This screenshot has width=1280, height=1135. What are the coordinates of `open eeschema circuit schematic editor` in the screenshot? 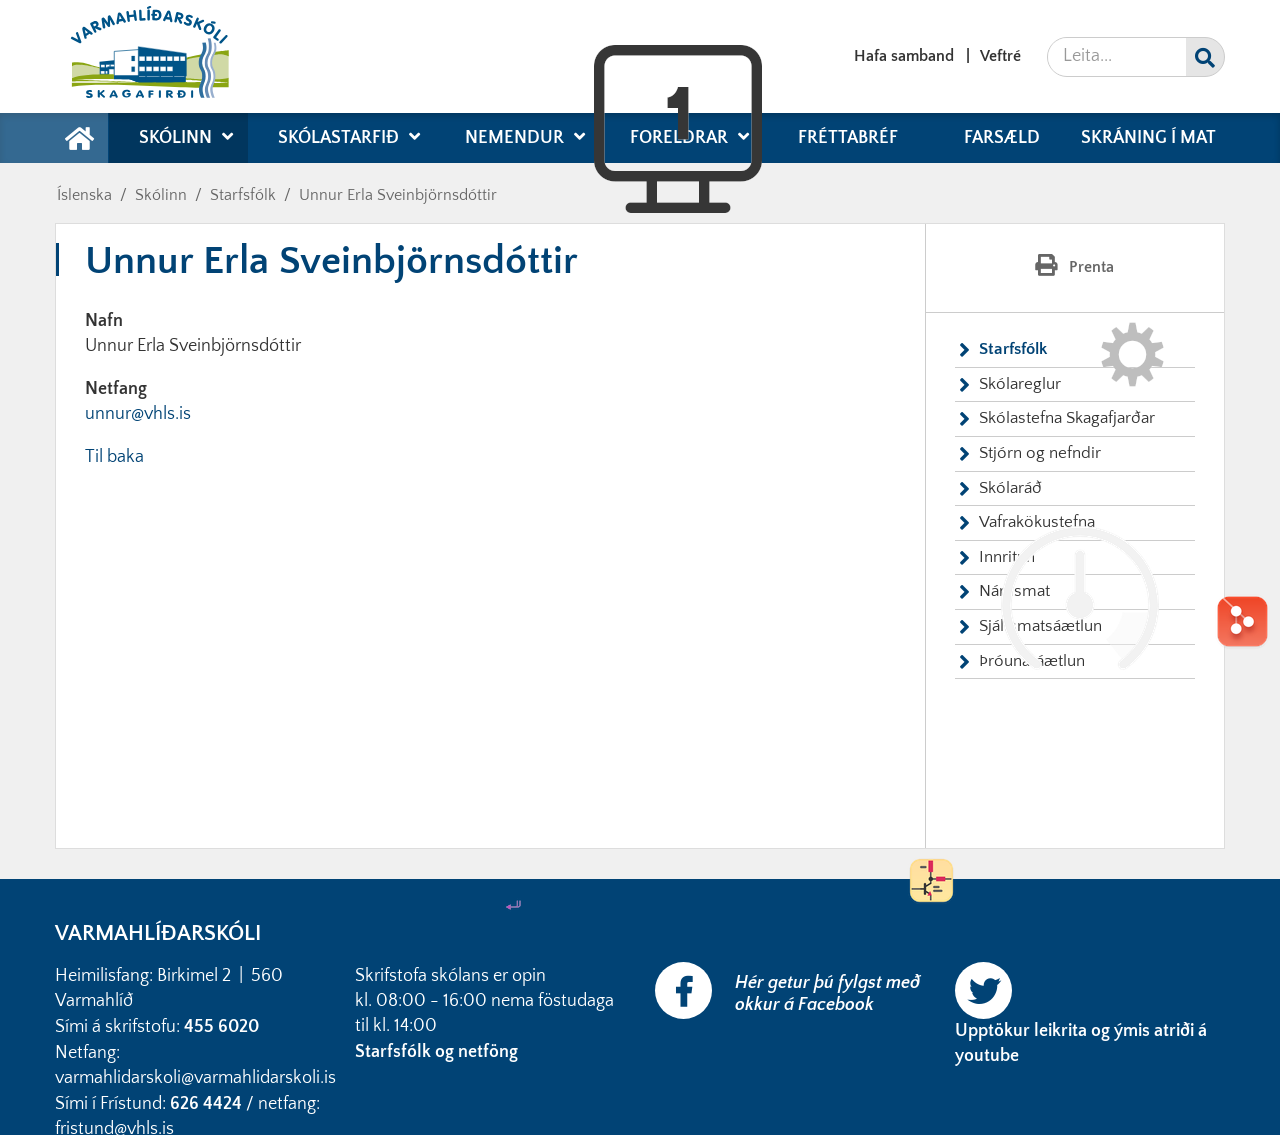 It's located at (931, 880).